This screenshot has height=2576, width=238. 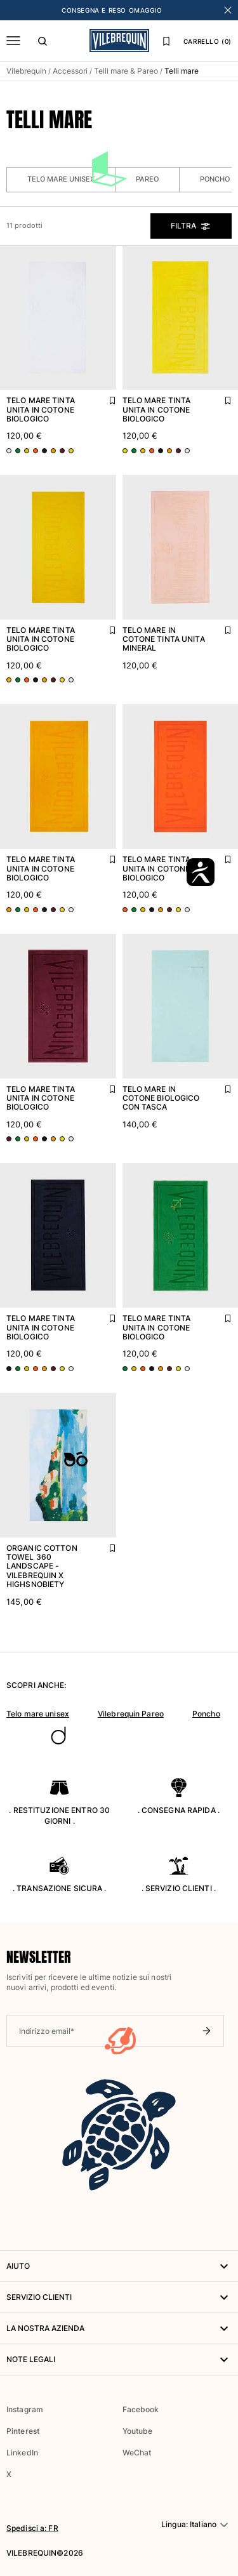 What do you see at coordinates (58, 1736) in the screenshot?
I see `dedge app or service logo` at bounding box center [58, 1736].